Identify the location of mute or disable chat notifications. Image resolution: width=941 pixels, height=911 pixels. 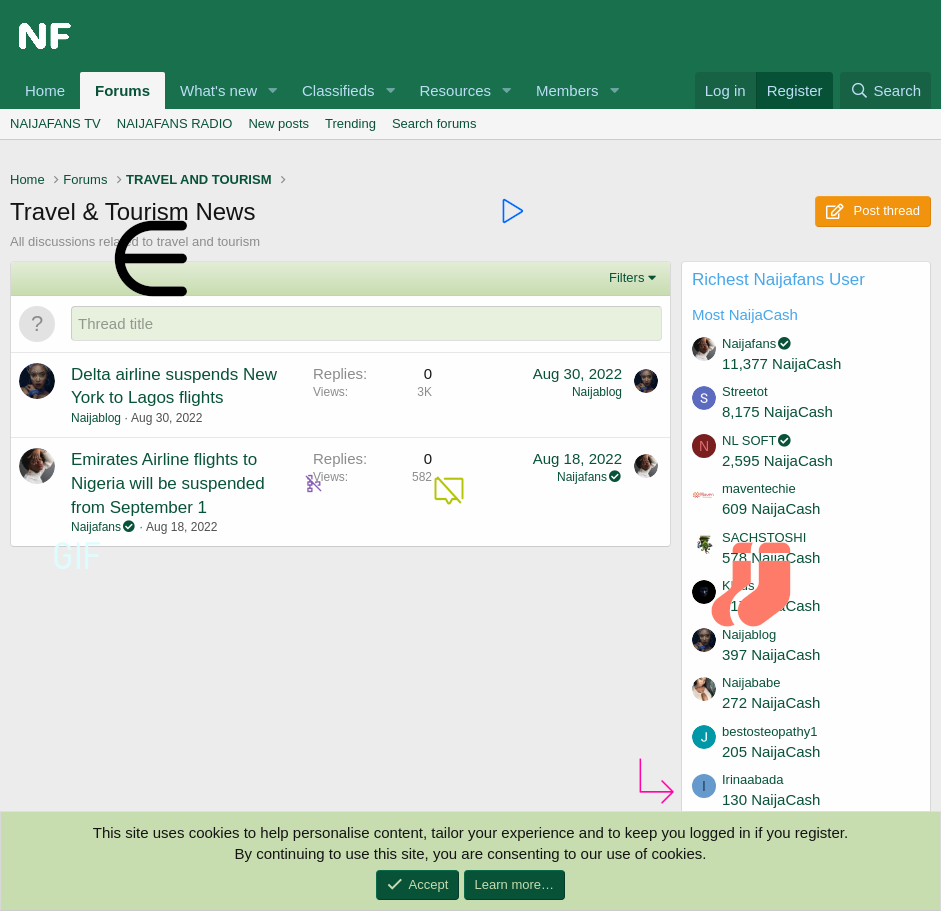
(449, 490).